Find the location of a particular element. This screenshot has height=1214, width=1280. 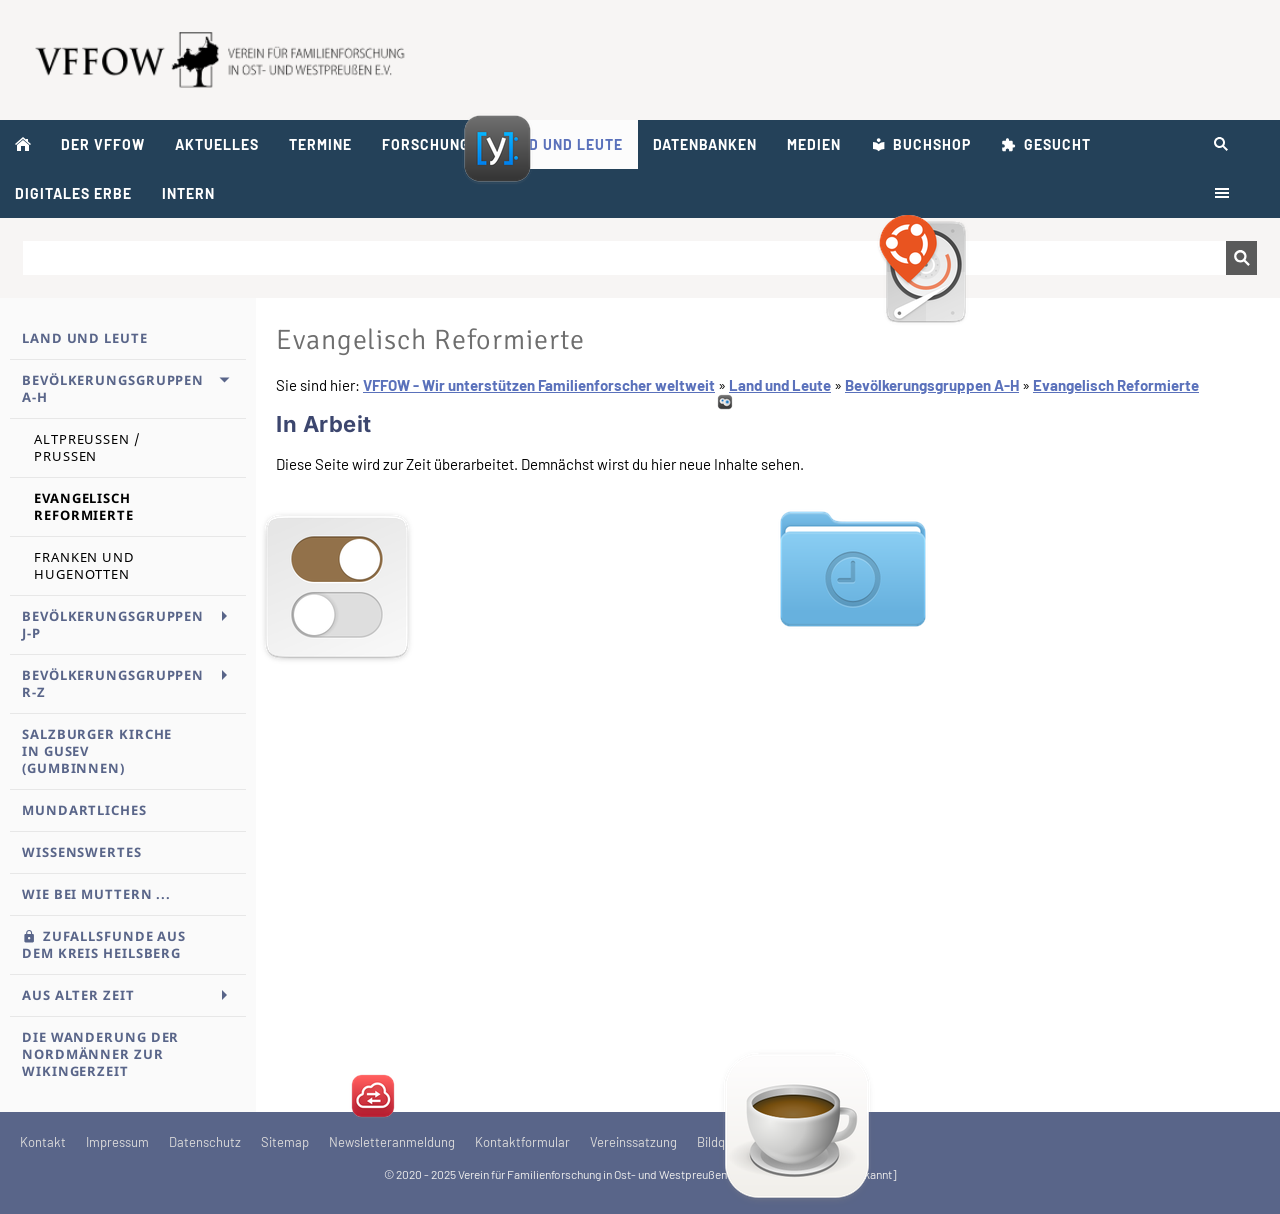

open xfce4 eyes desktop widget is located at coordinates (725, 402).